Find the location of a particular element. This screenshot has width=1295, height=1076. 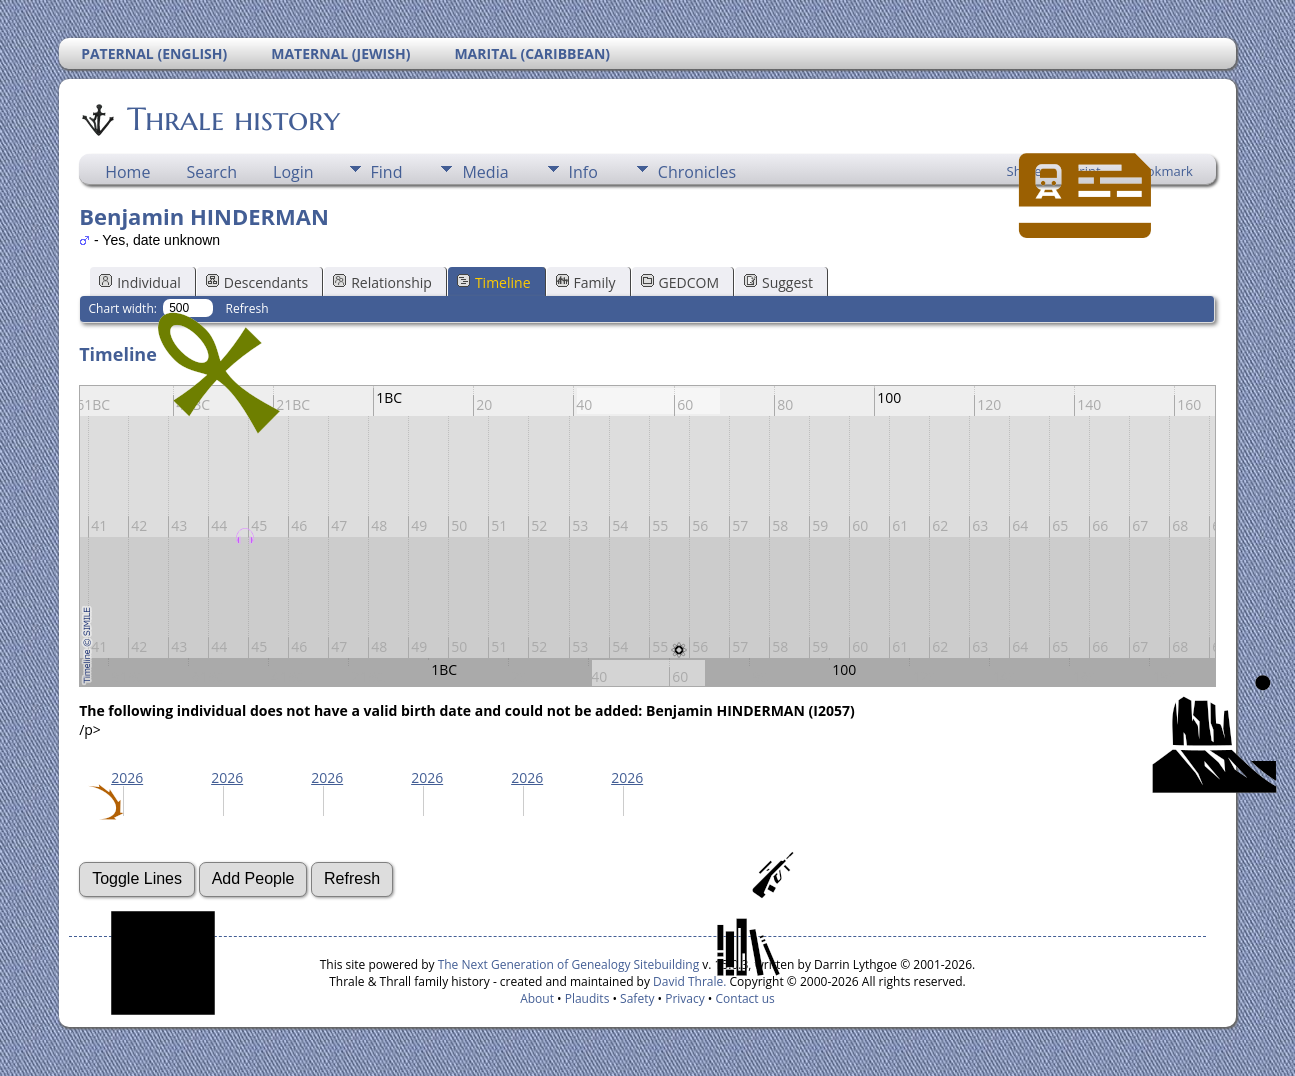

navigate to Monument Valley game is located at coordinates (1214, 730).